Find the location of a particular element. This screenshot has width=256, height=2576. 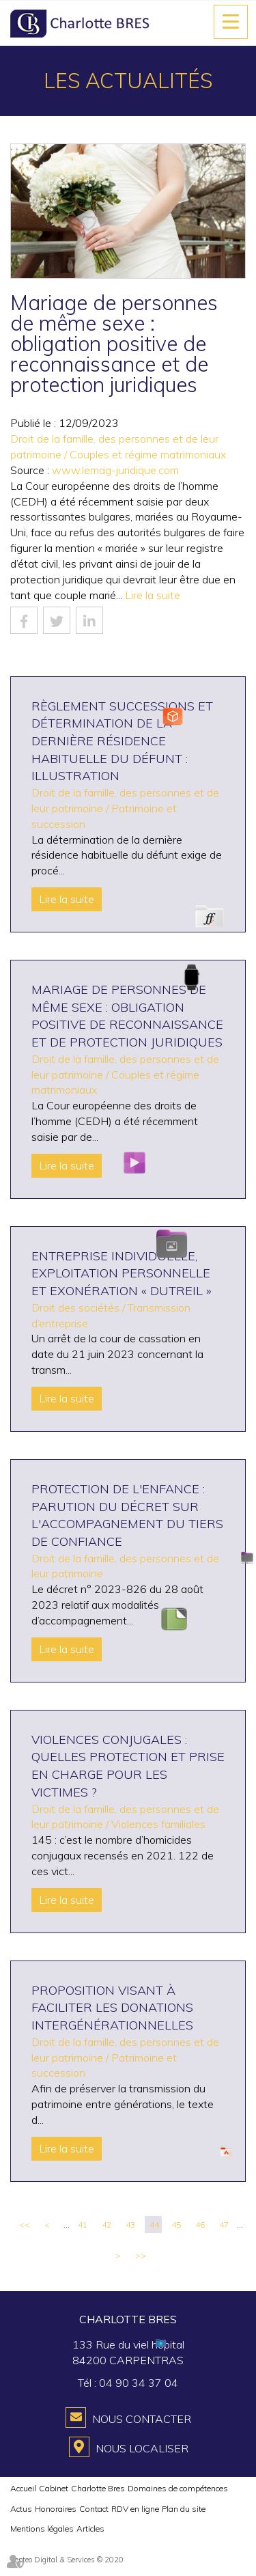

open folder containing GitKraken projects is located at coordinates (160, 2343).